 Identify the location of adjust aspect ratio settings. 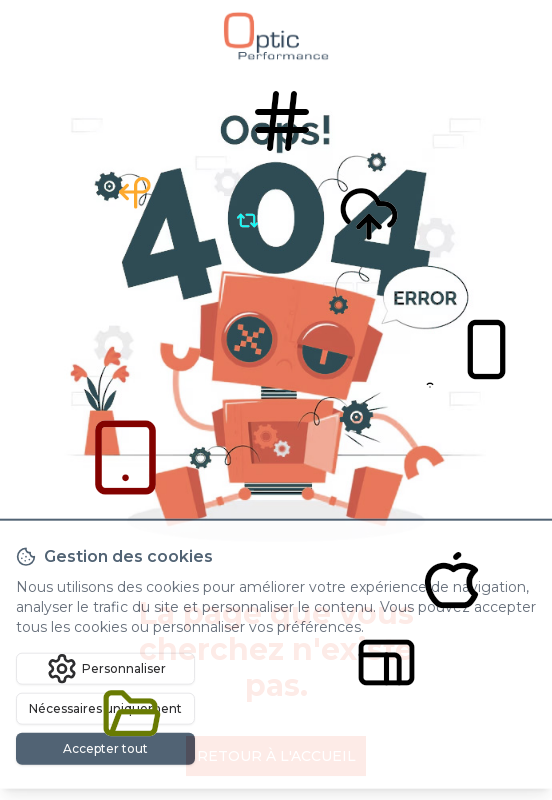
(386, 662).